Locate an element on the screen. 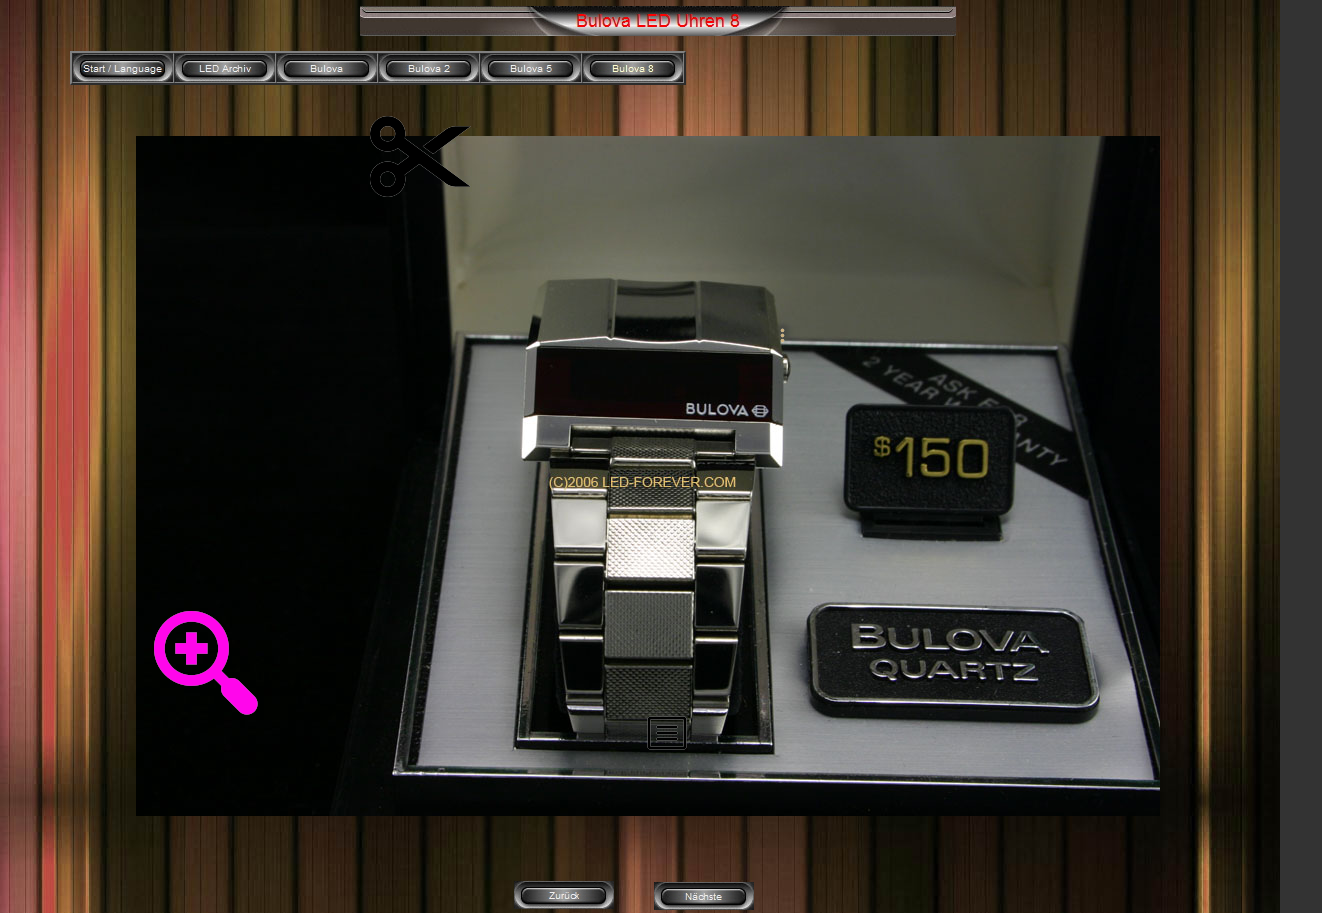 The height and width of the screenshot is (913, 1322). cut selected content to clipboard is located at coordinates (420, 156).